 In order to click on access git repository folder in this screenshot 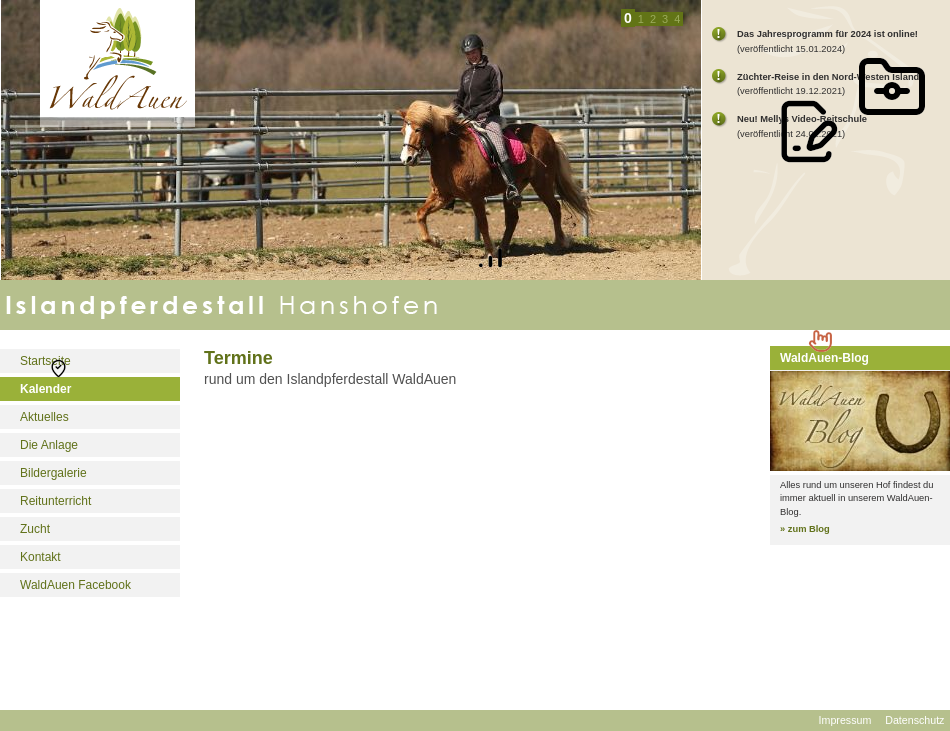, I will do `click(892, 88)`.